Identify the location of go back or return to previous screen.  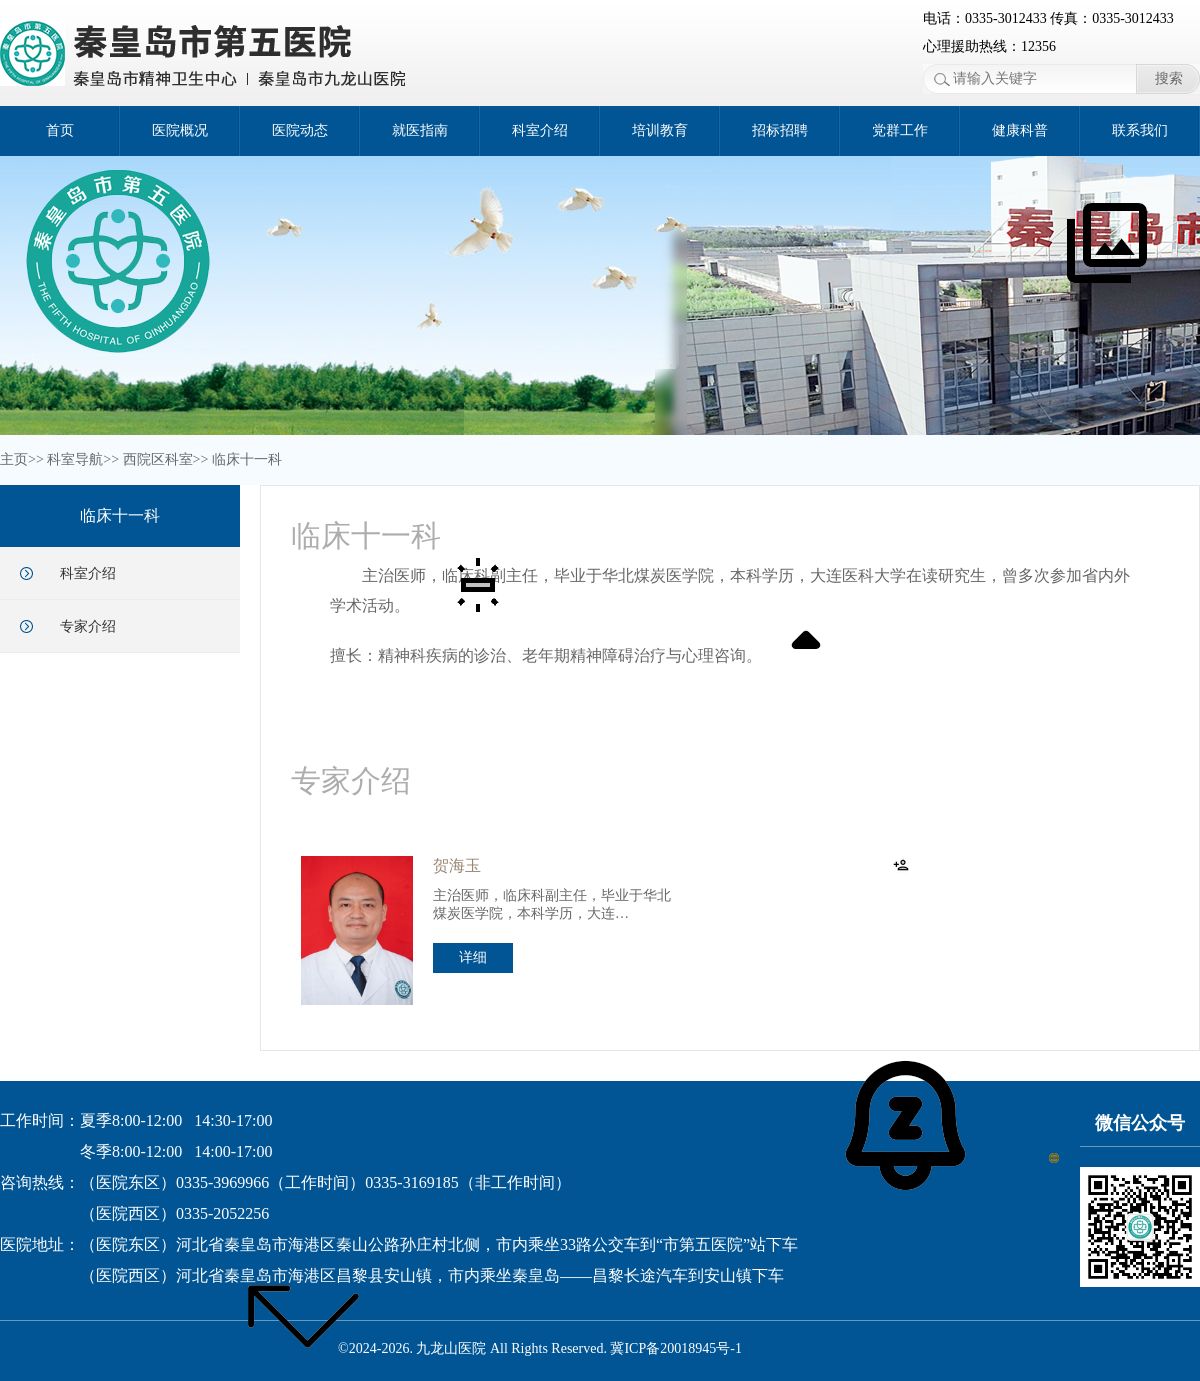
(303, 1312).